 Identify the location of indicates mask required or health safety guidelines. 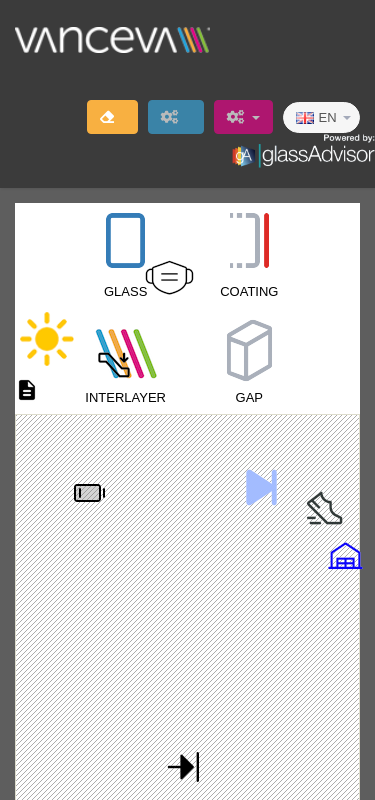
(169, 278).